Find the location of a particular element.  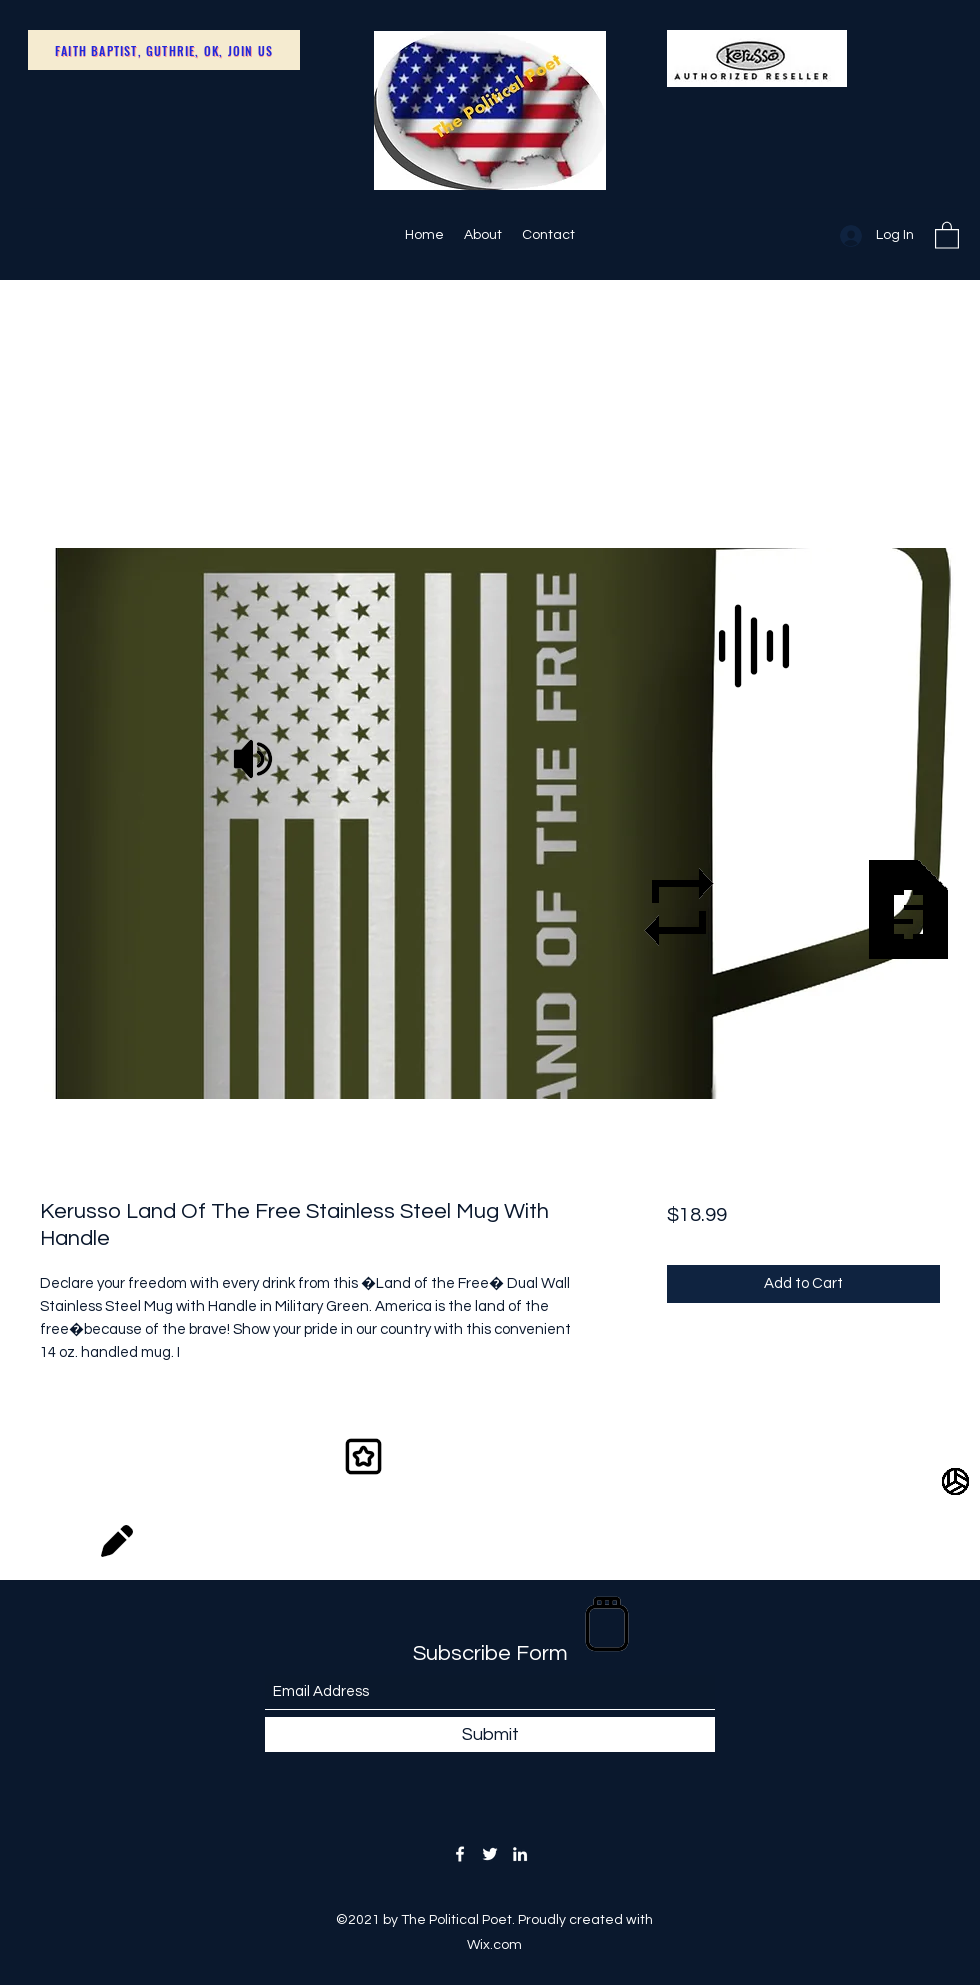

view invoice or billing document is located at coordinates (908, 909).